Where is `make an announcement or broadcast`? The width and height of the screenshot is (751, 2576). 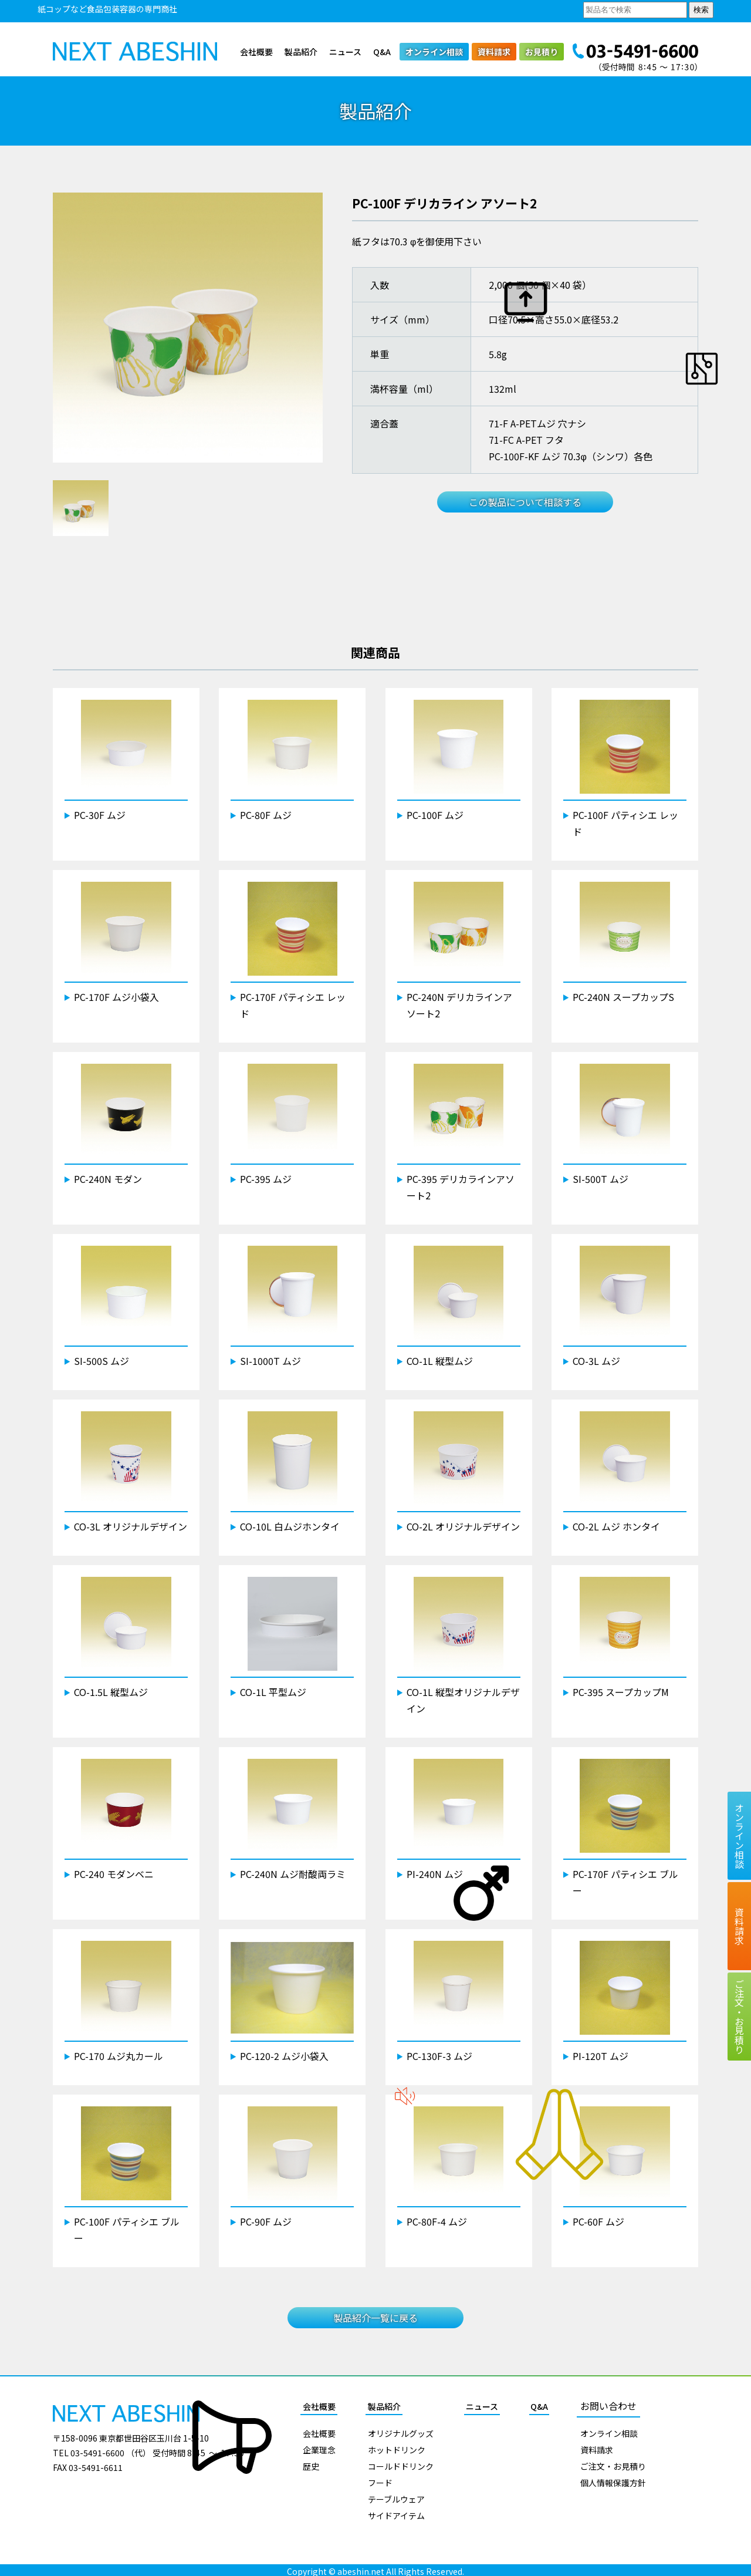
make an announcement or broadcast is located at coordinates (228, 2439).